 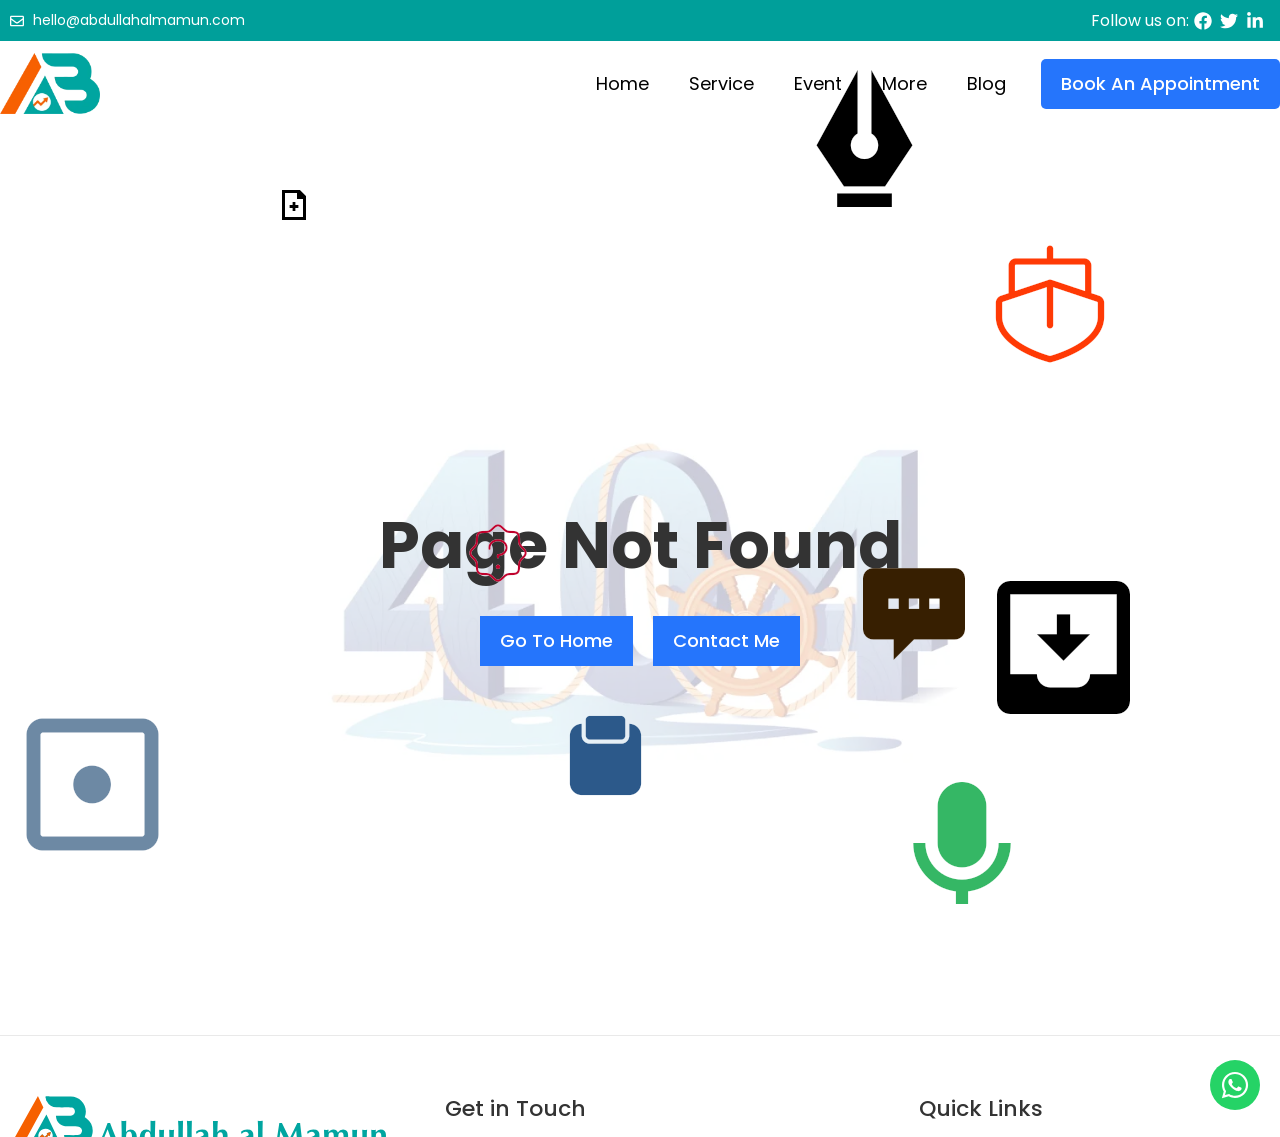 I want to click on copy to clipboard, so click(x=605, y=755).